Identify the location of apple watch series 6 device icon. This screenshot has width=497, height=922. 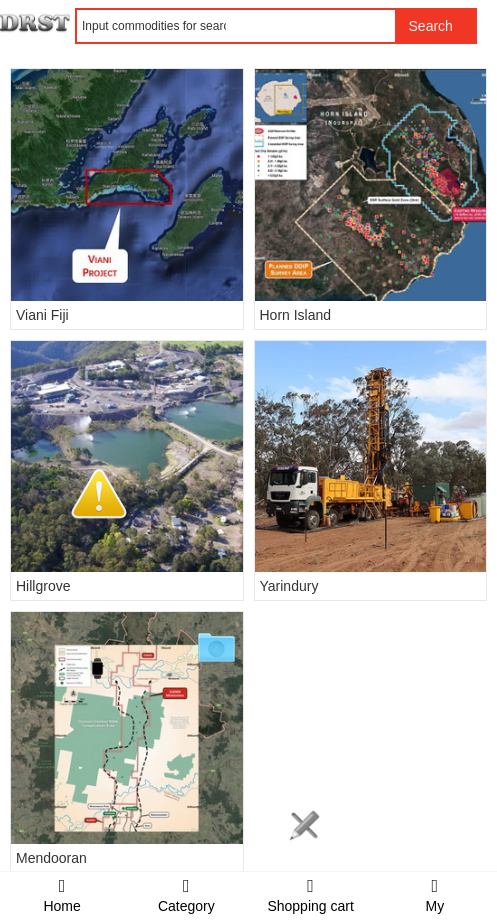
(97, 668).